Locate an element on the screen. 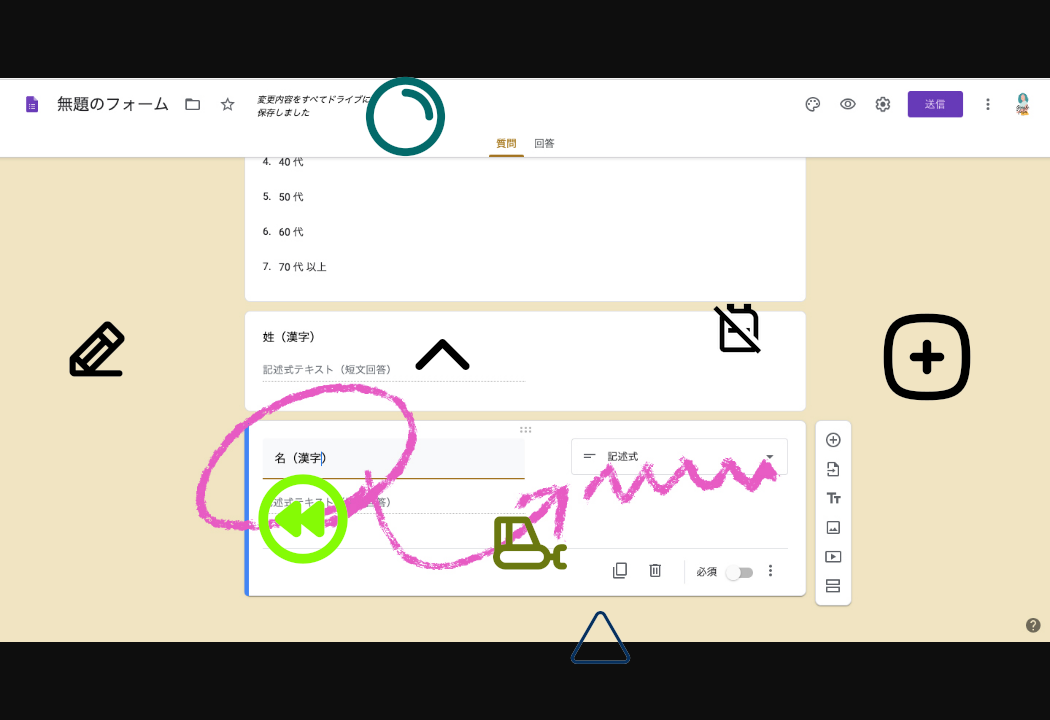 This screenshot has height=720, width=1050. rewind or skip backward in media playback is located at coordinates (303, 519).